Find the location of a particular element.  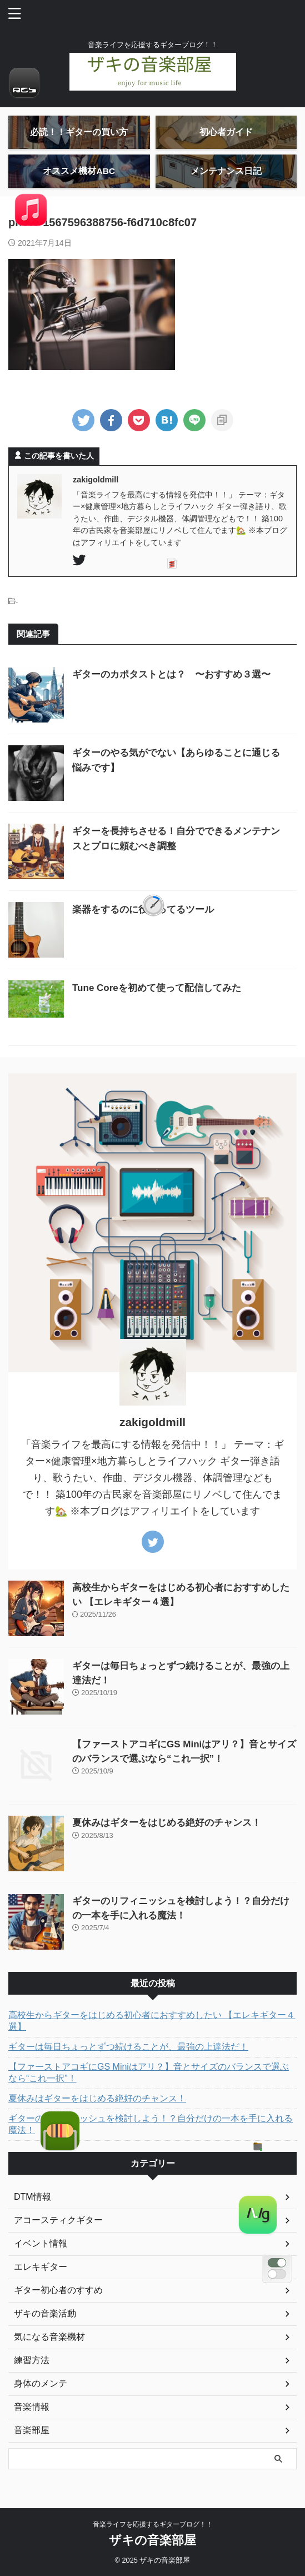

open sysprof system profiler is located at coordinates (153, 905).